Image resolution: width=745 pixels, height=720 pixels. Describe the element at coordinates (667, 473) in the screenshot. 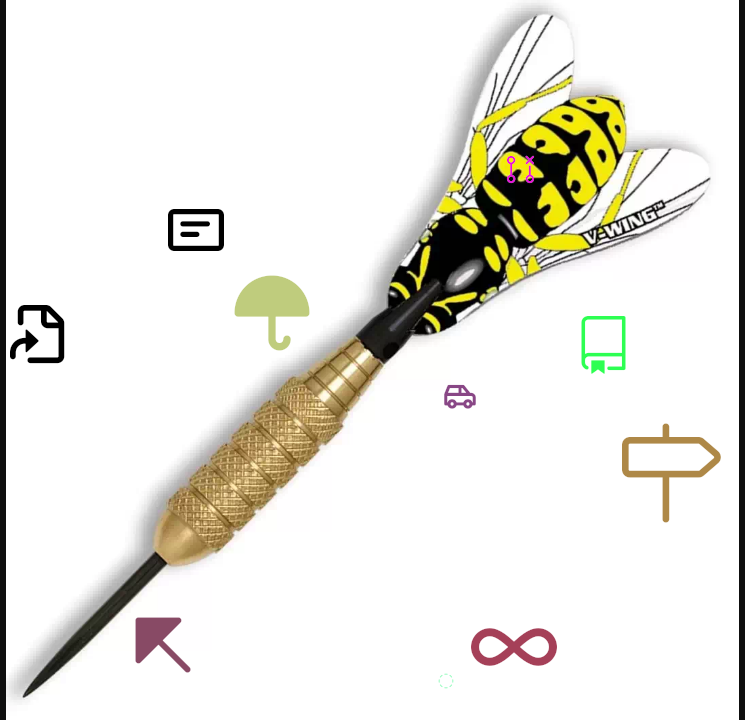

I see `view project milestones` at that location.